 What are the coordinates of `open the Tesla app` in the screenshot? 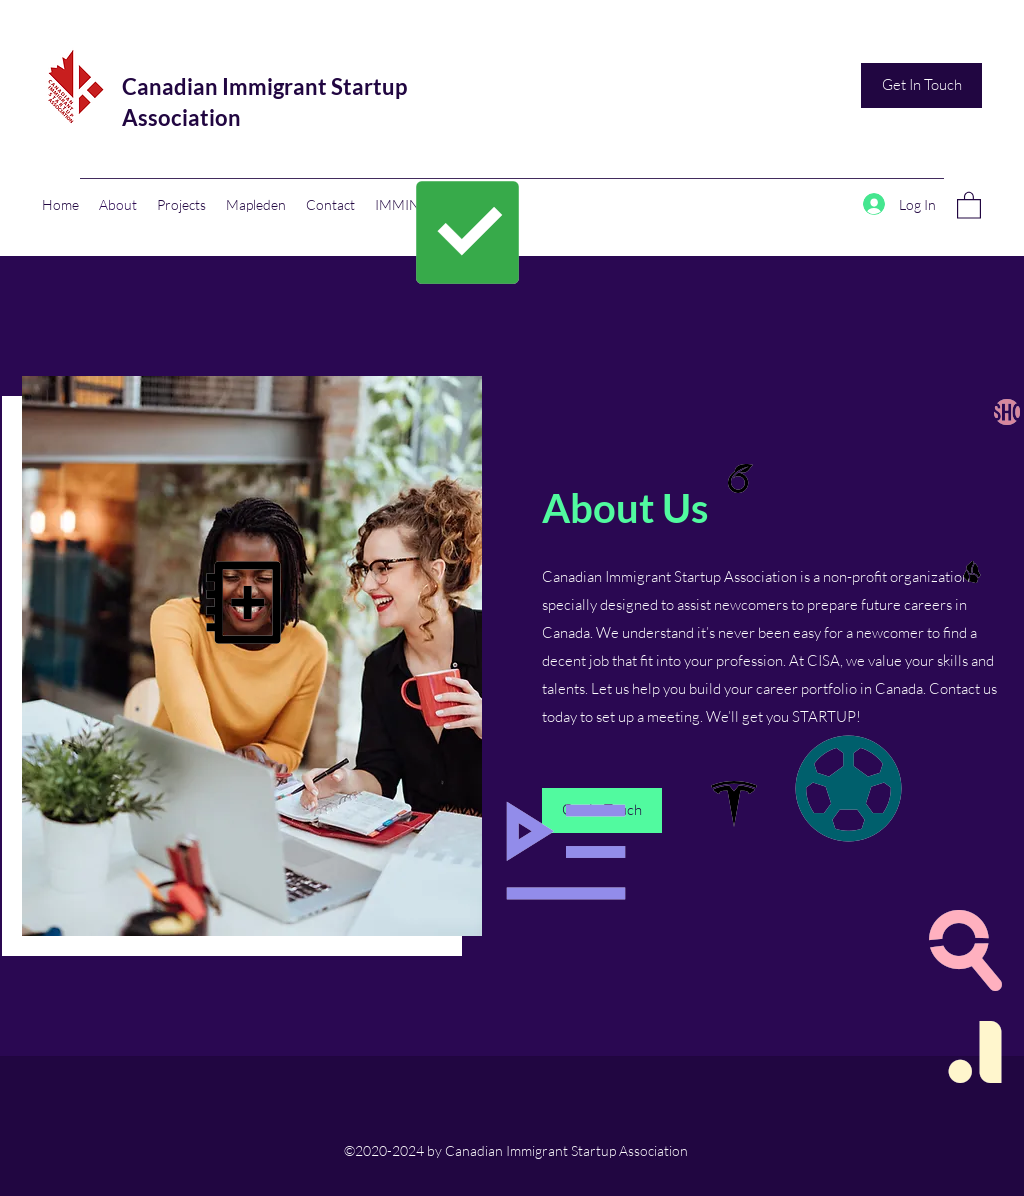 It's located at (734, 804).